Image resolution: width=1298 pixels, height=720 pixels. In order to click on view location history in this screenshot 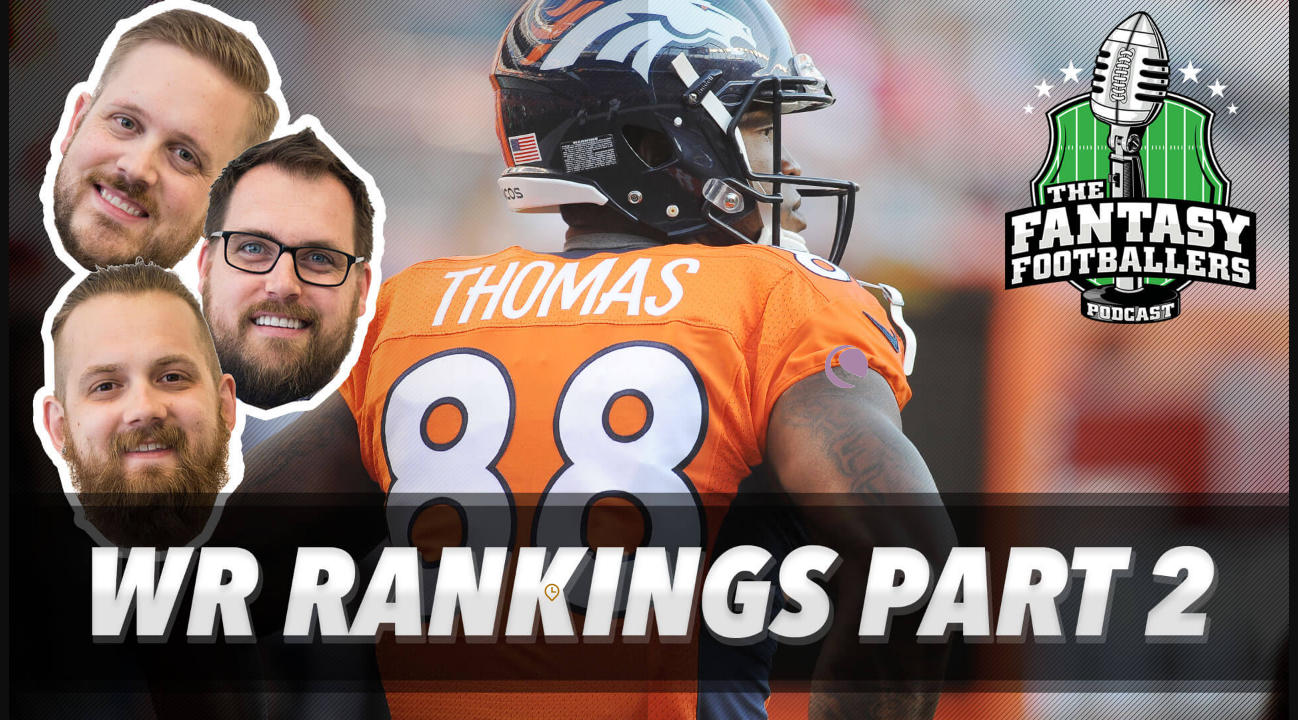, I will do `click(552, 592)`.